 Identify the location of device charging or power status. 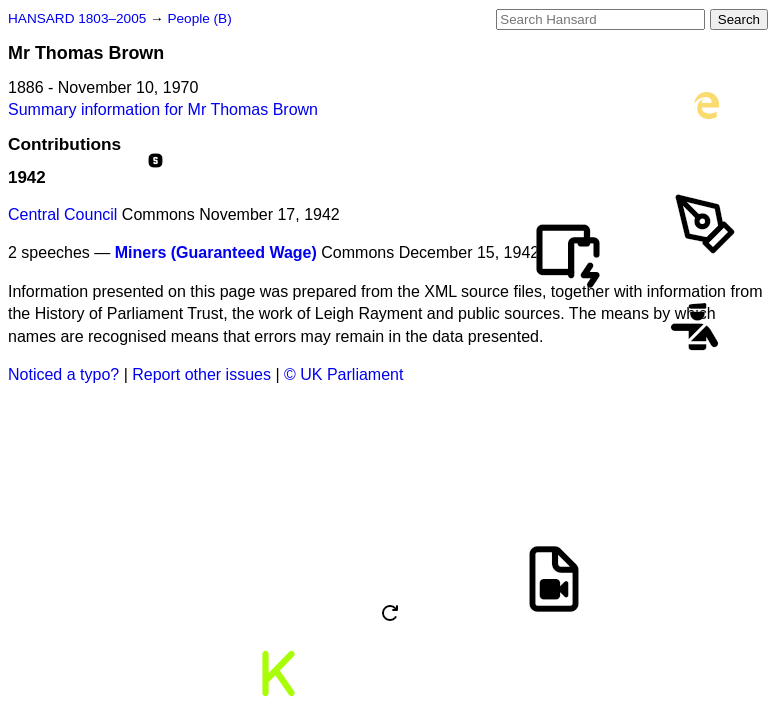
(568, 253).